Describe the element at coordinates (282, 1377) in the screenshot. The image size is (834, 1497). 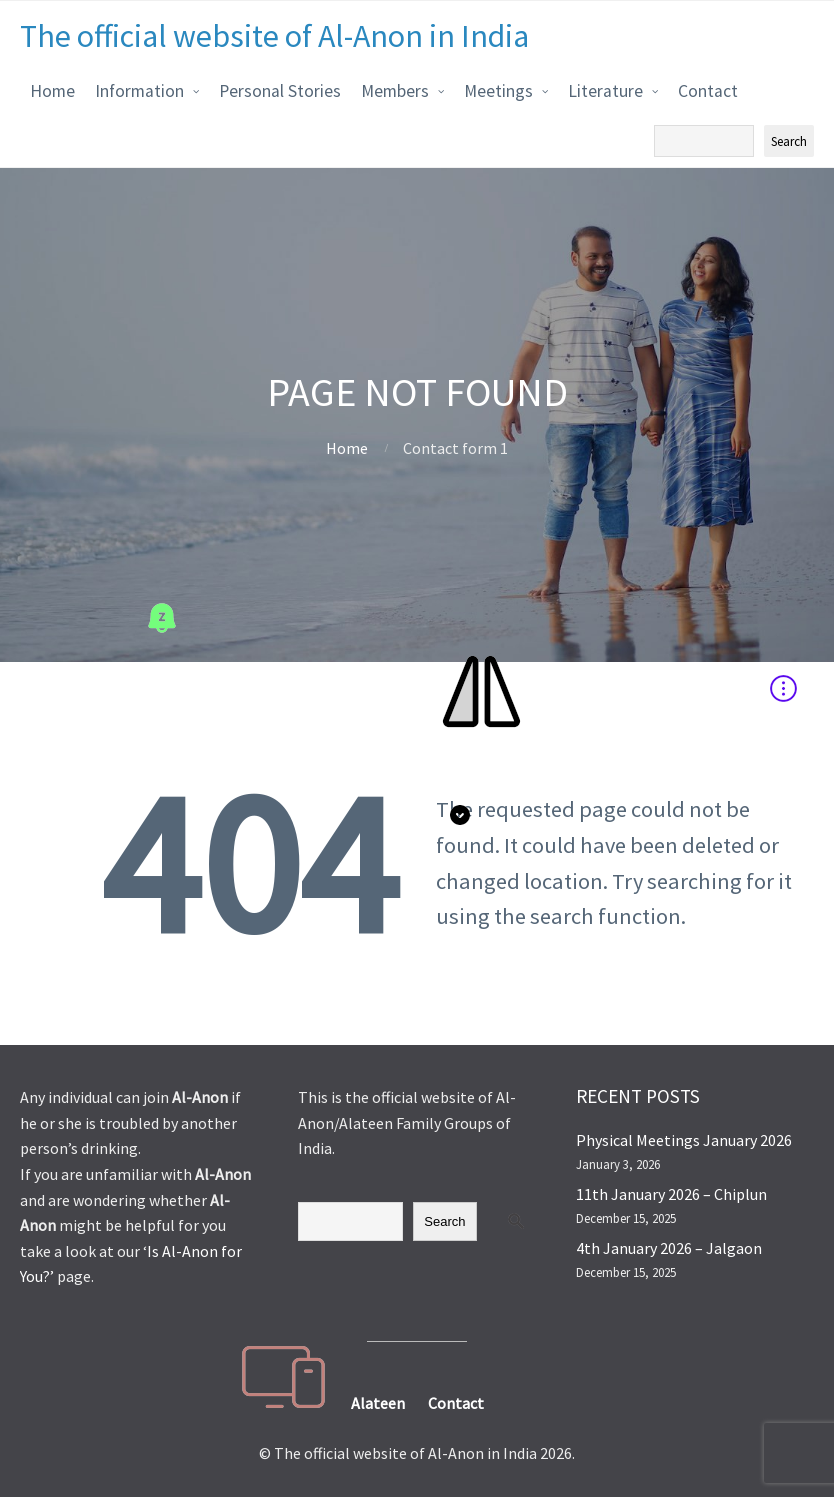
I see `manage connected devices` at that location.